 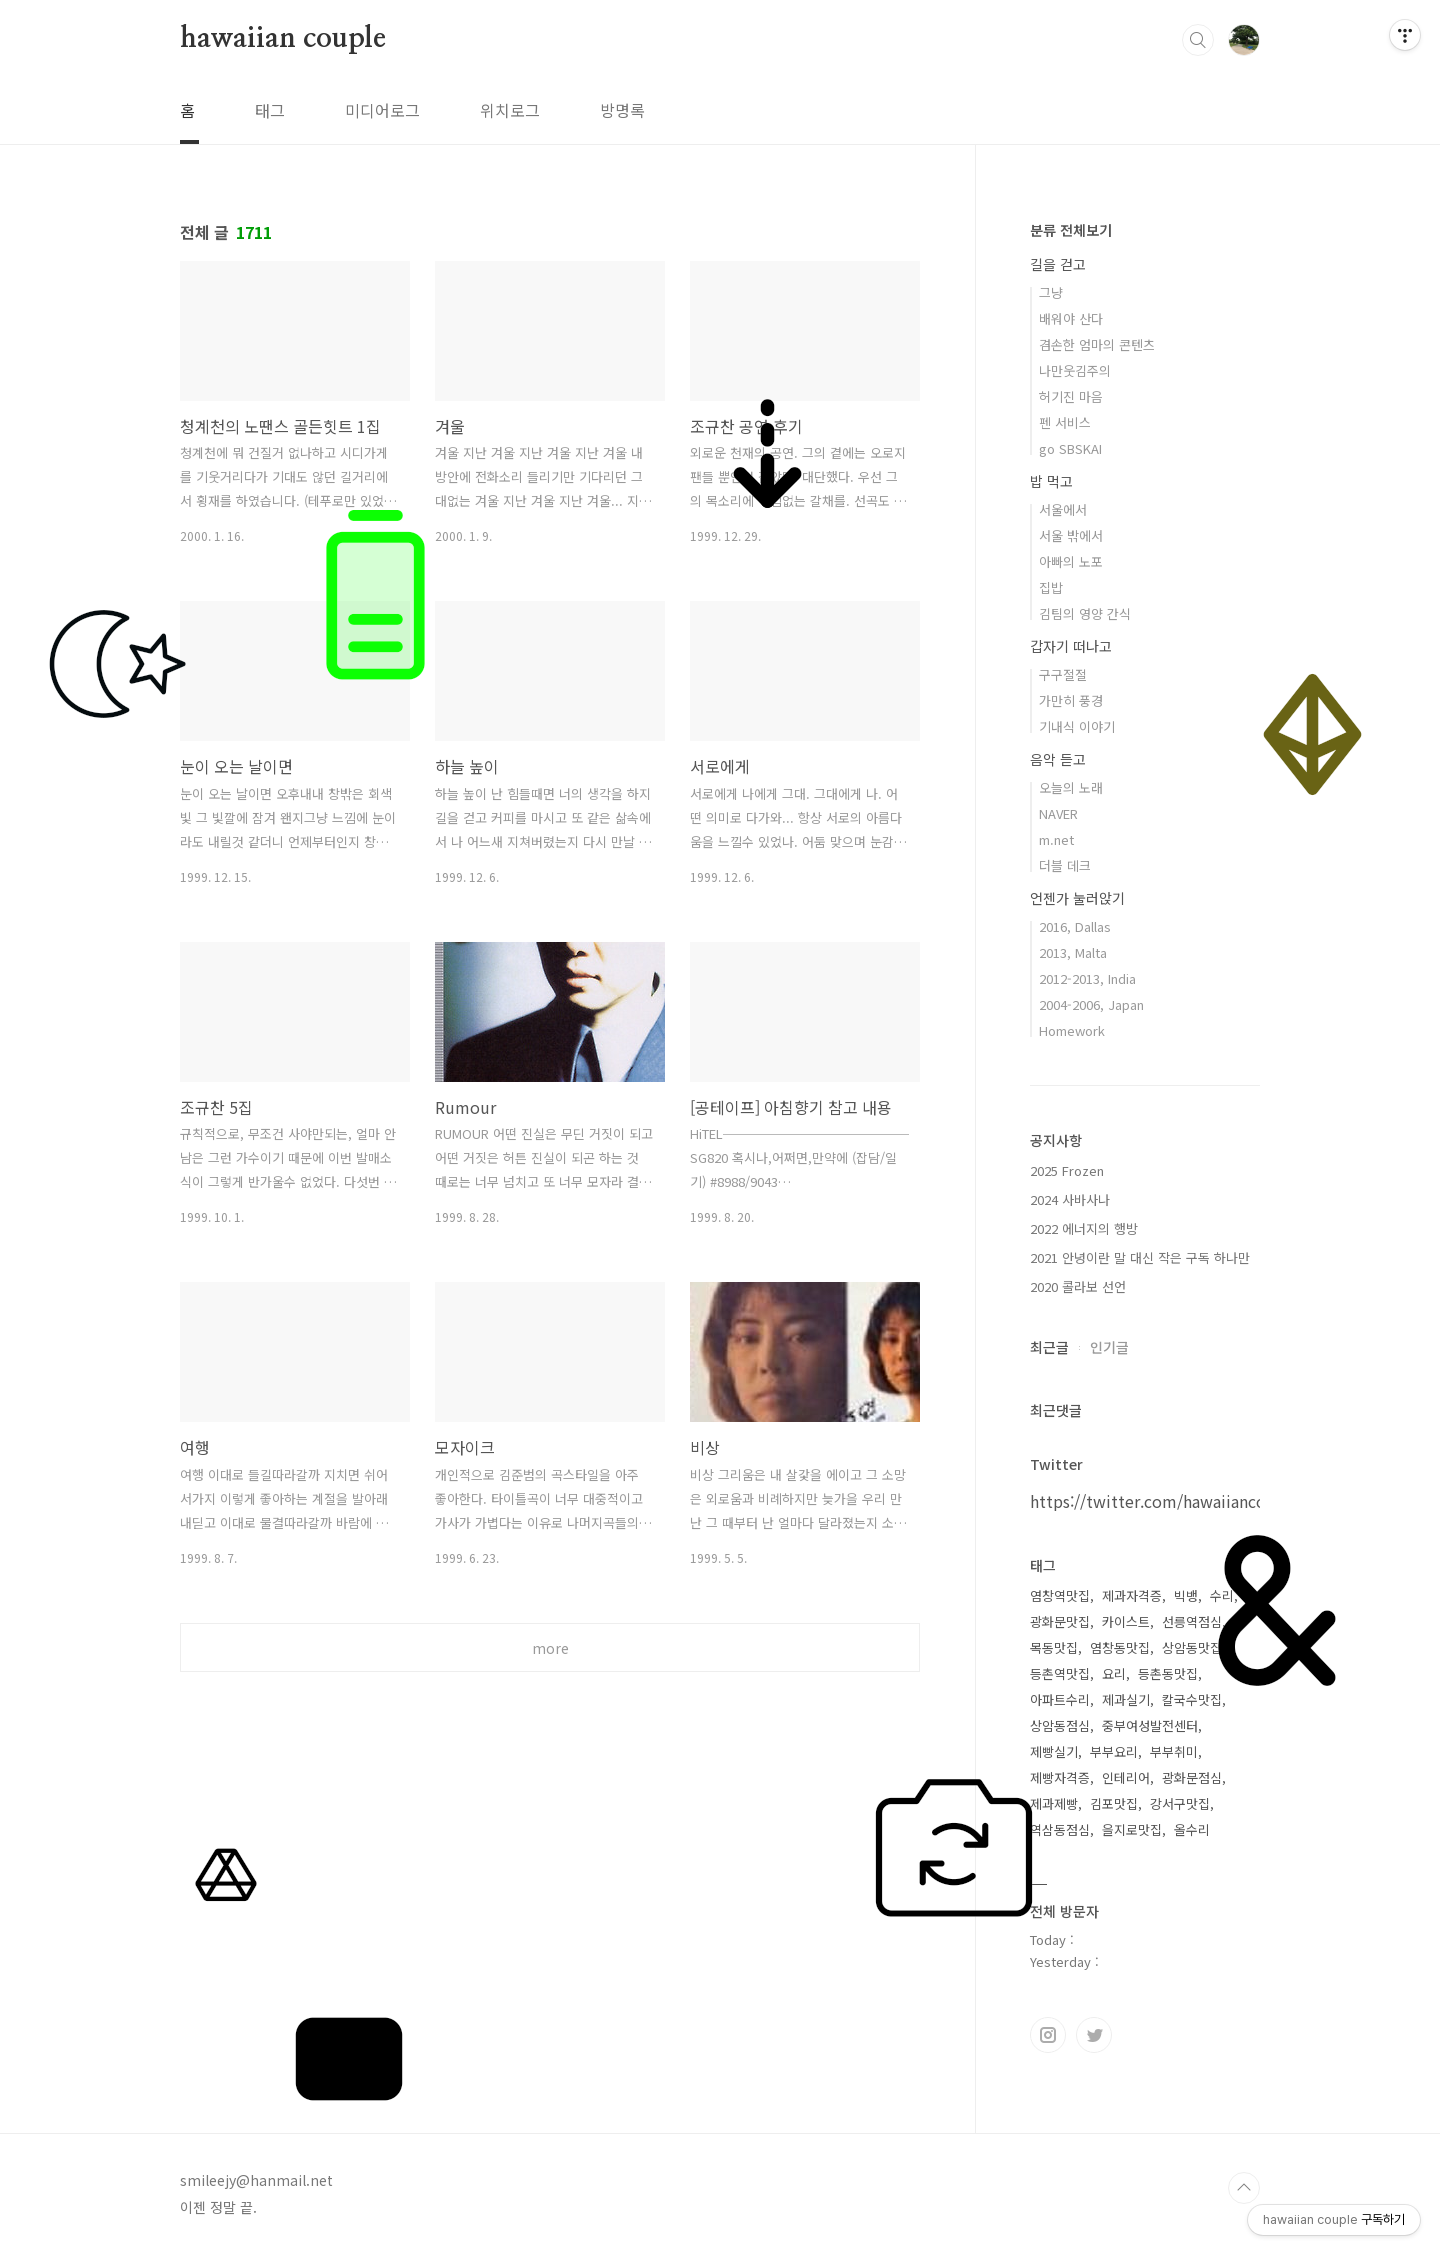 I want to click on switch to landscape orientation, so click(x=349, y=2059).